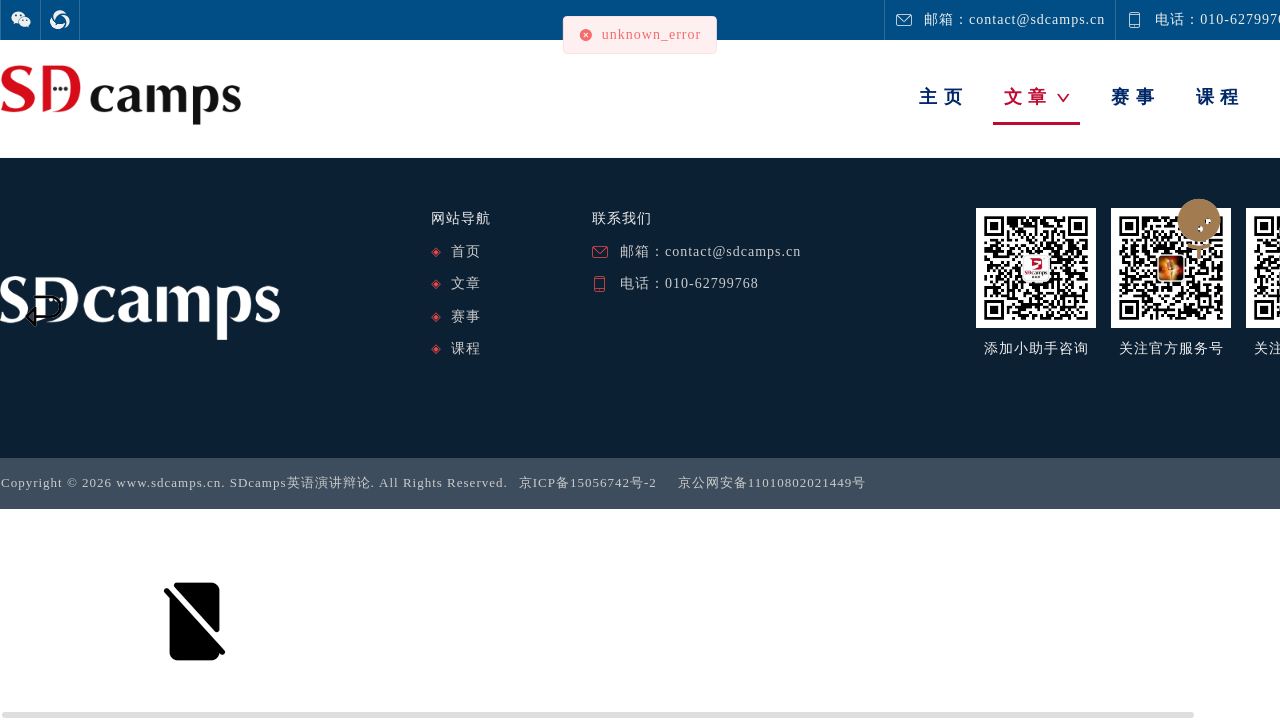  Describe the element at coordinates (43, 309) in the screenshot. I see `undo last action` at that location.